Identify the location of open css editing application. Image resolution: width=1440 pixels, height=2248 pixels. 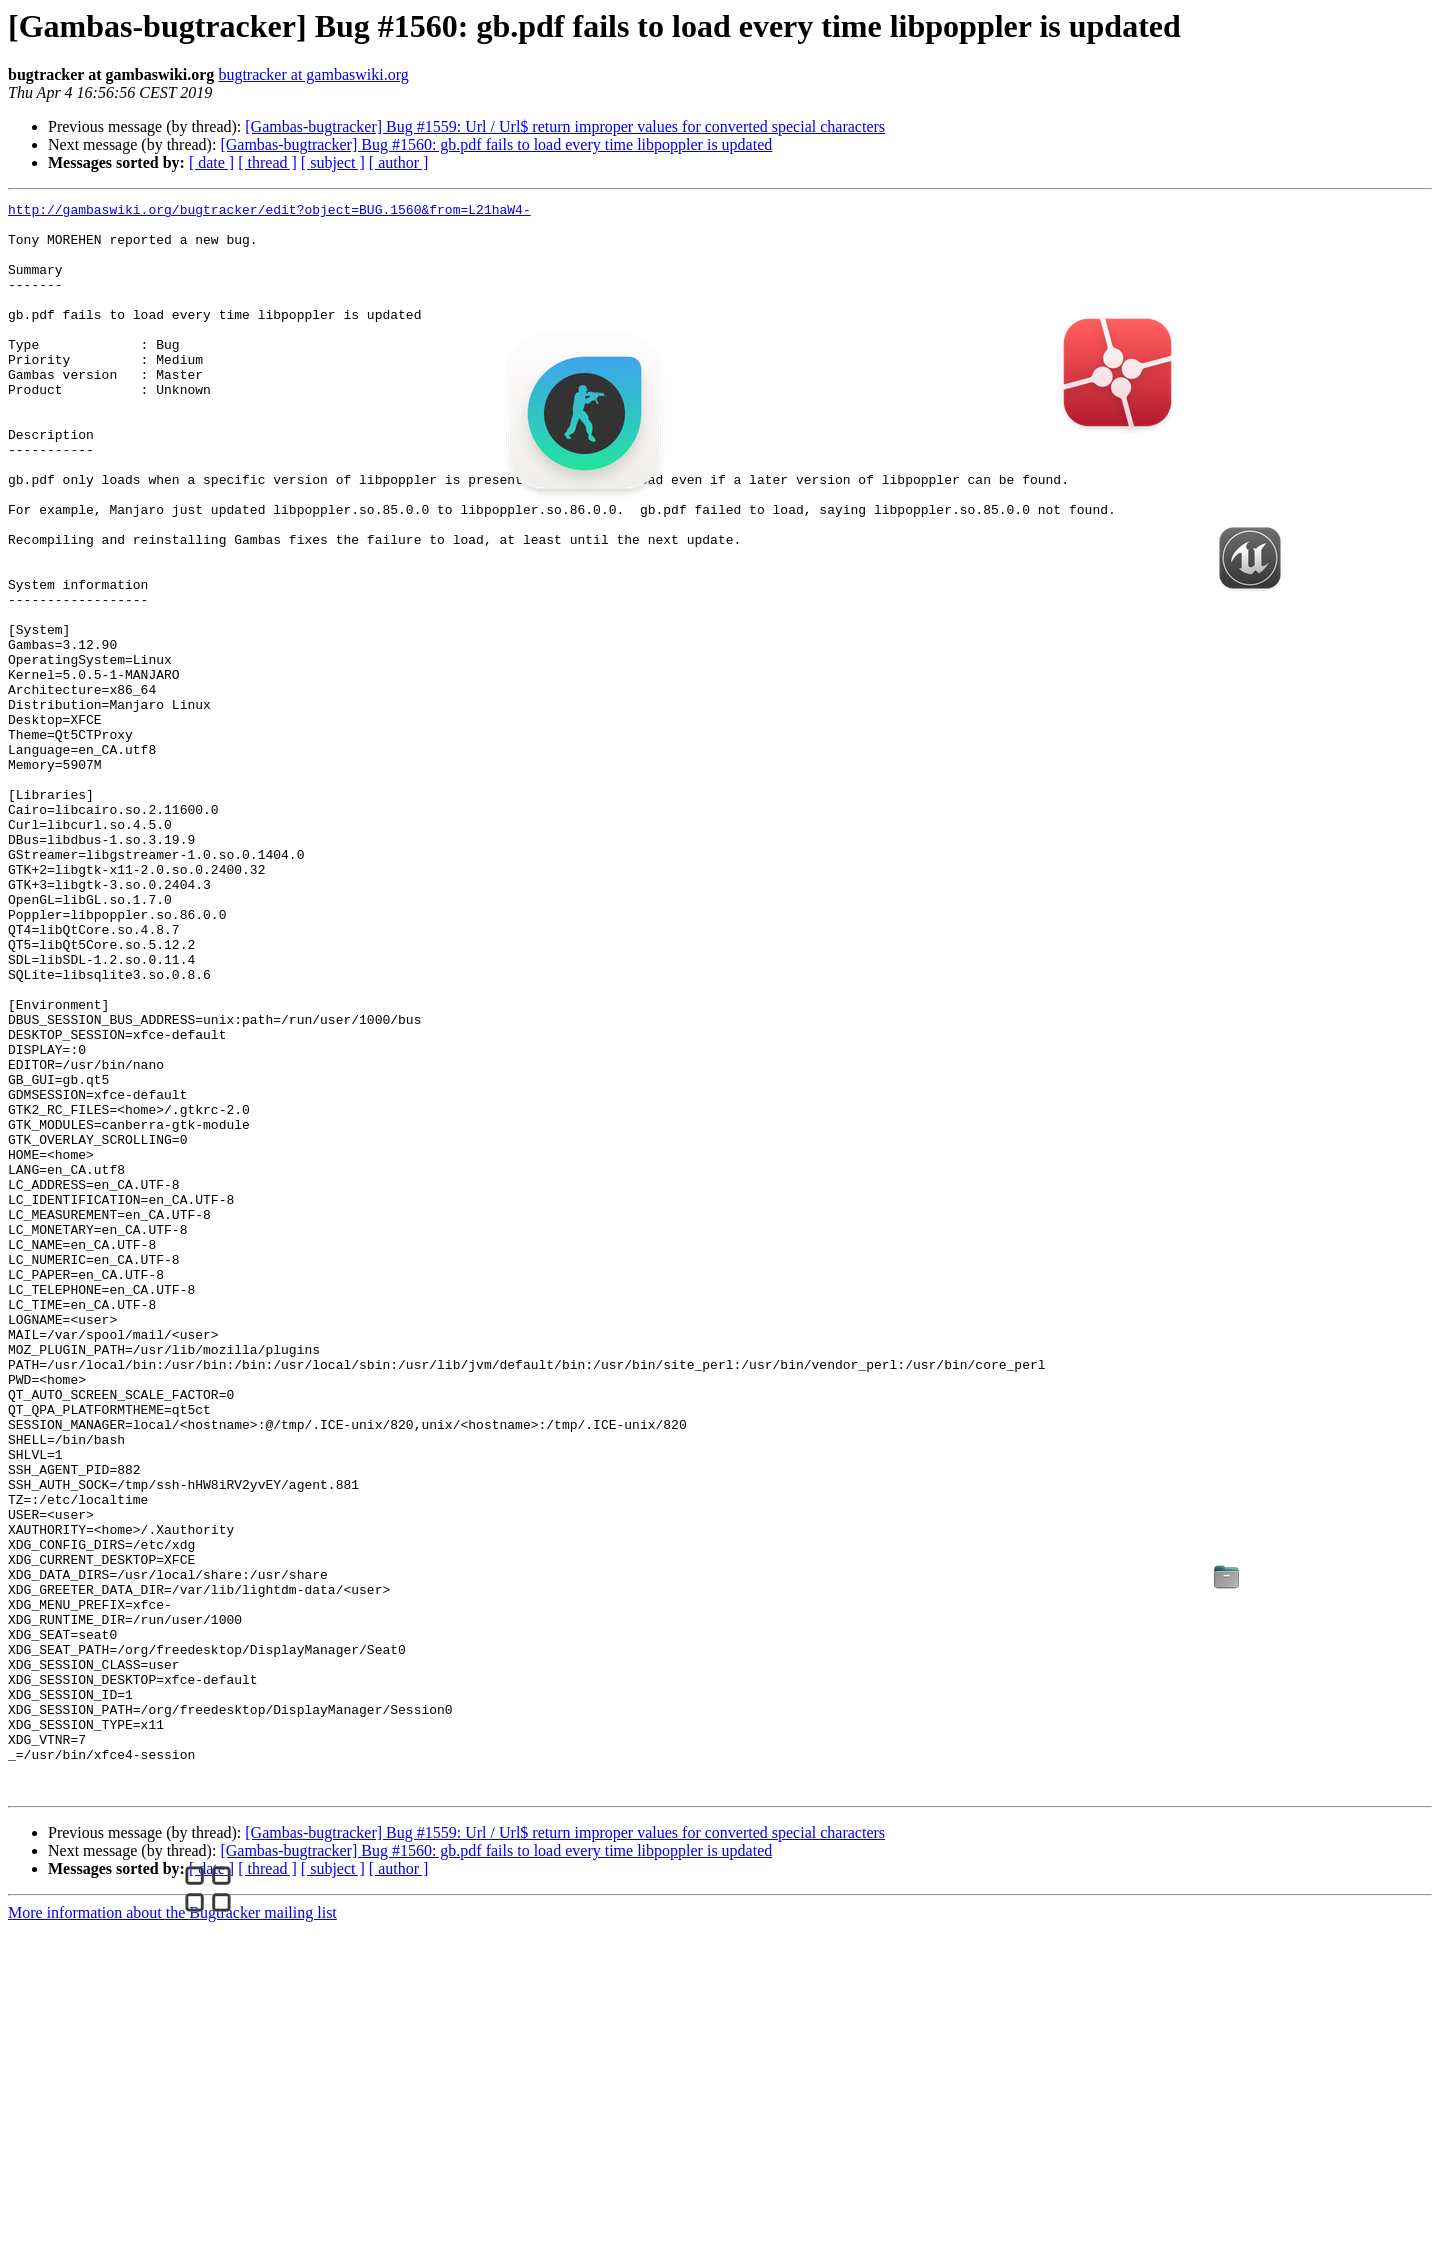
(584, 413).